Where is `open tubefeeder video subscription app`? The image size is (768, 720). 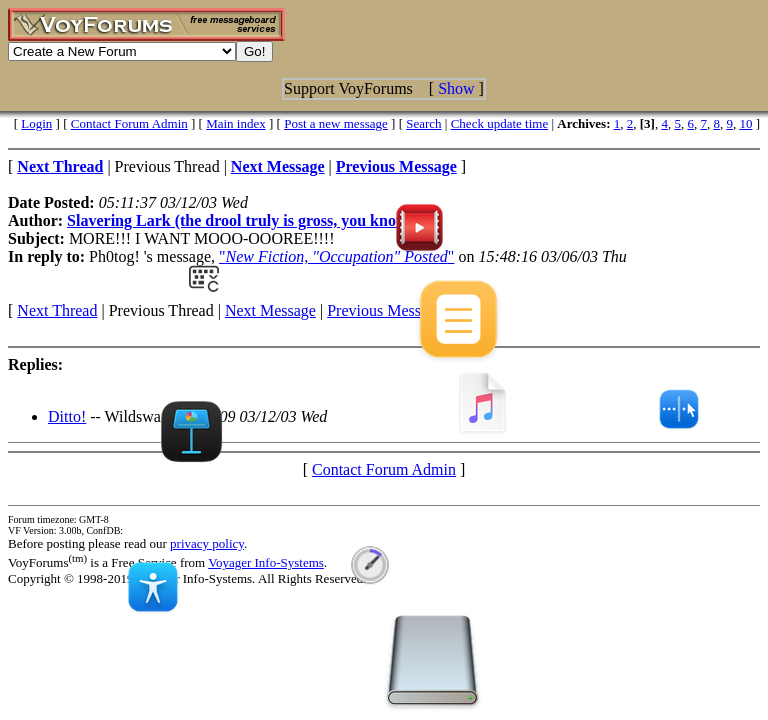
open tubefeeder video subscription app is located at coordinates (419, 227).